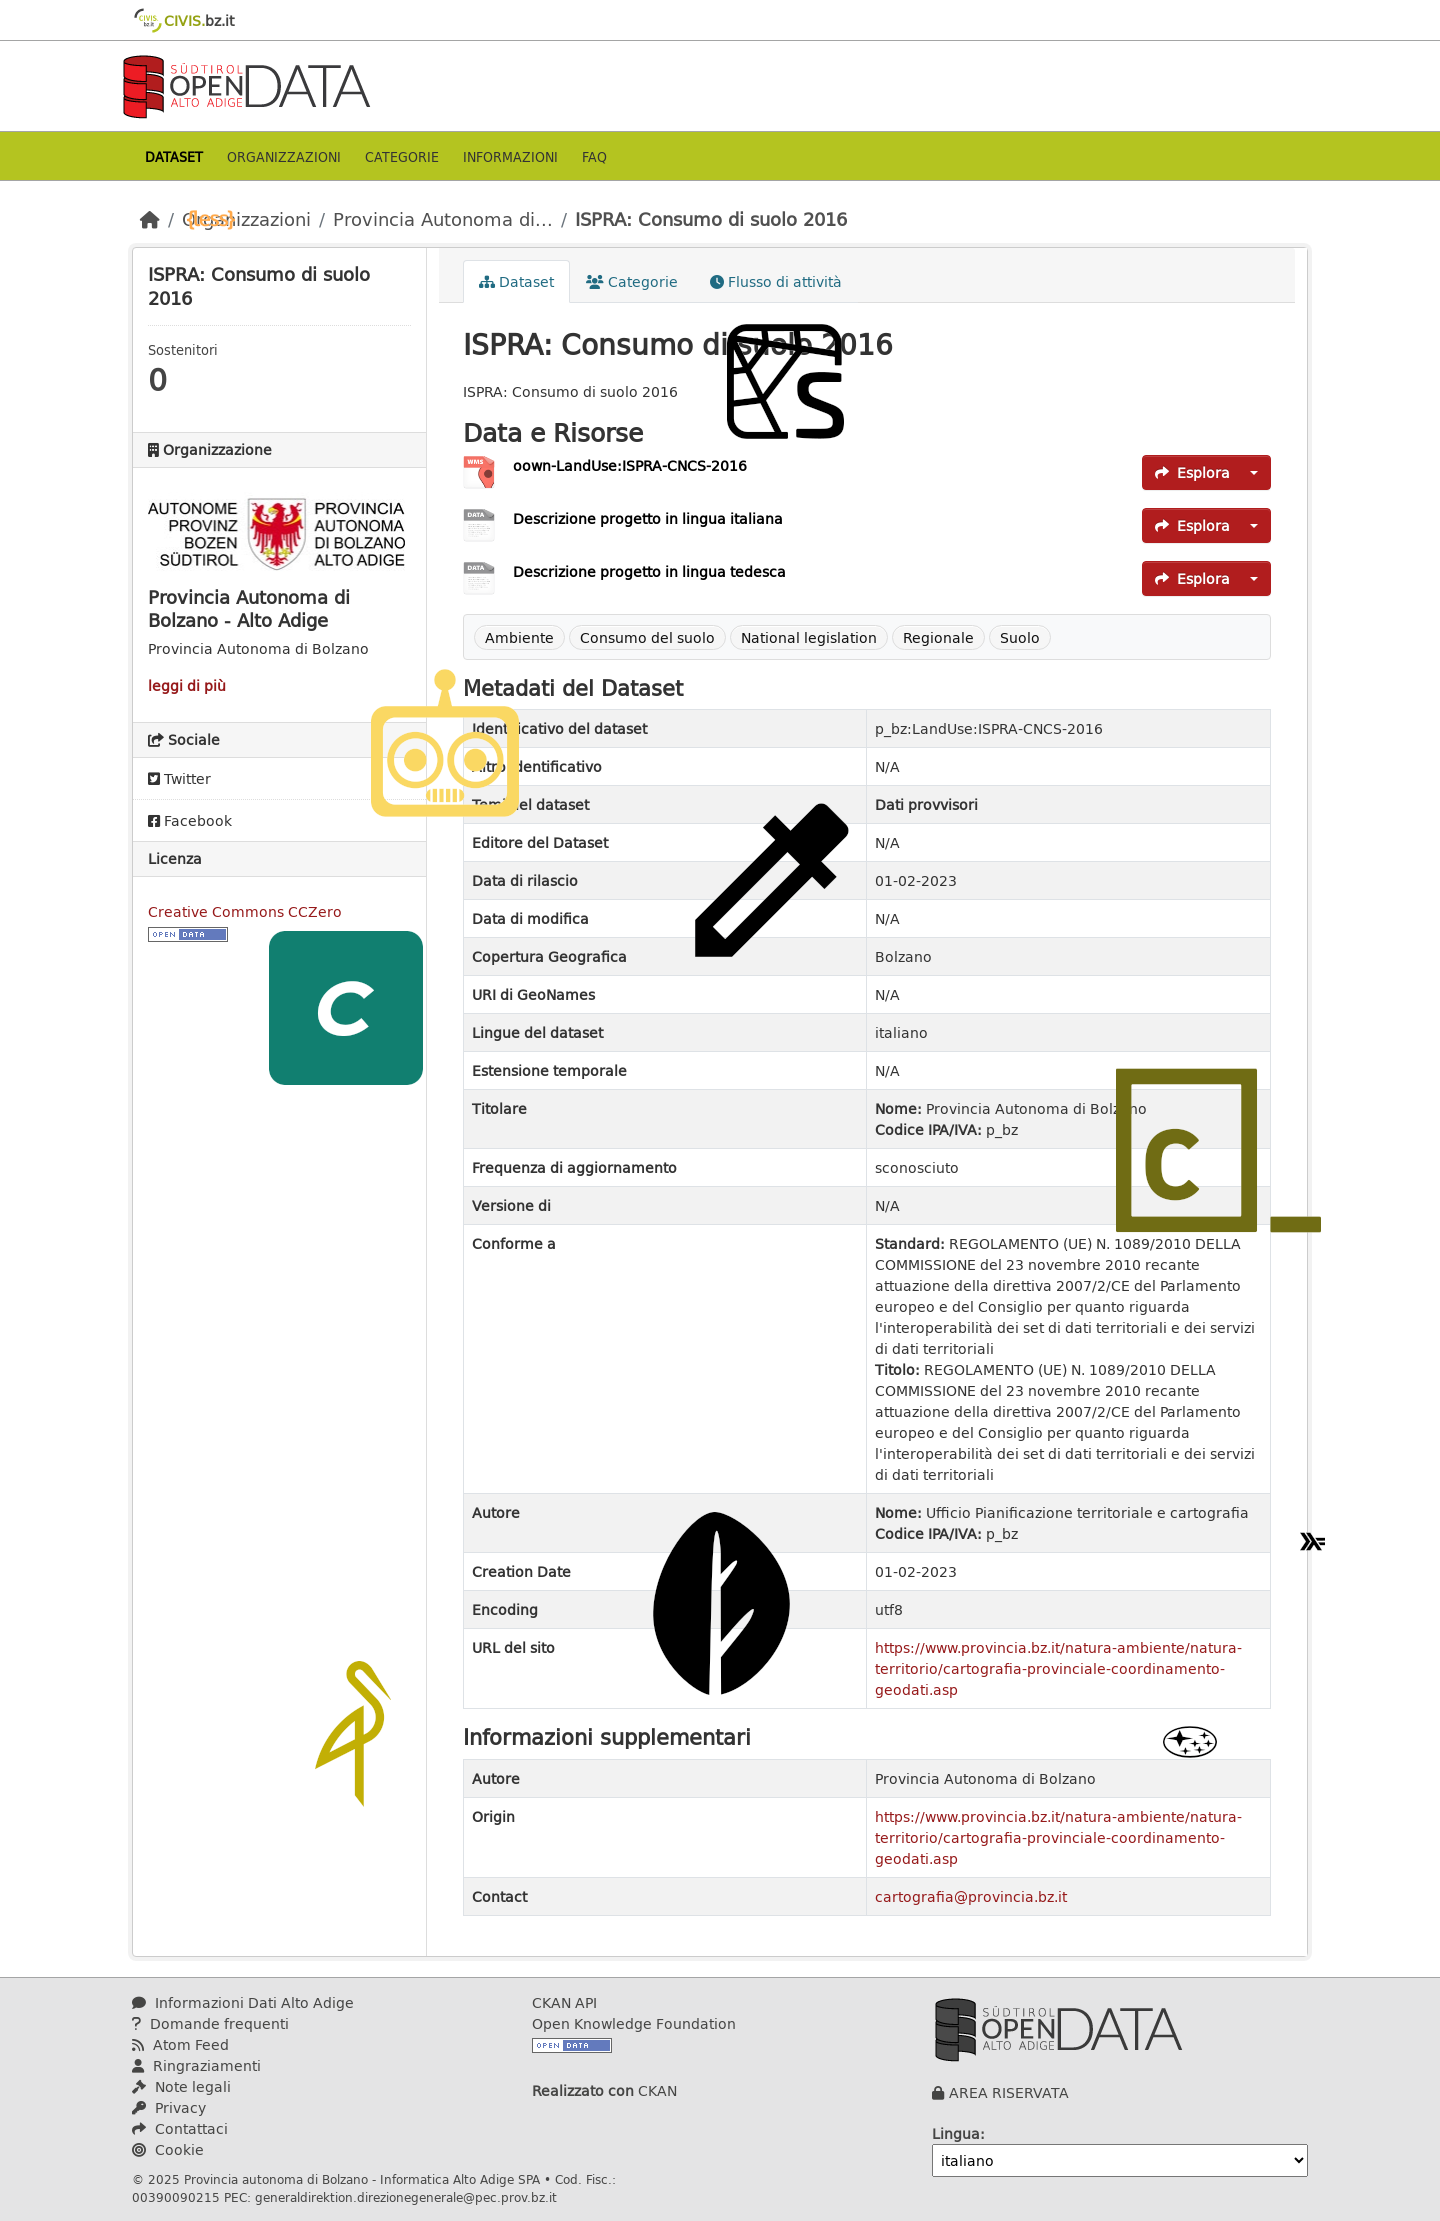  I want to click on less css preprocessor logo, so click(211, 220).